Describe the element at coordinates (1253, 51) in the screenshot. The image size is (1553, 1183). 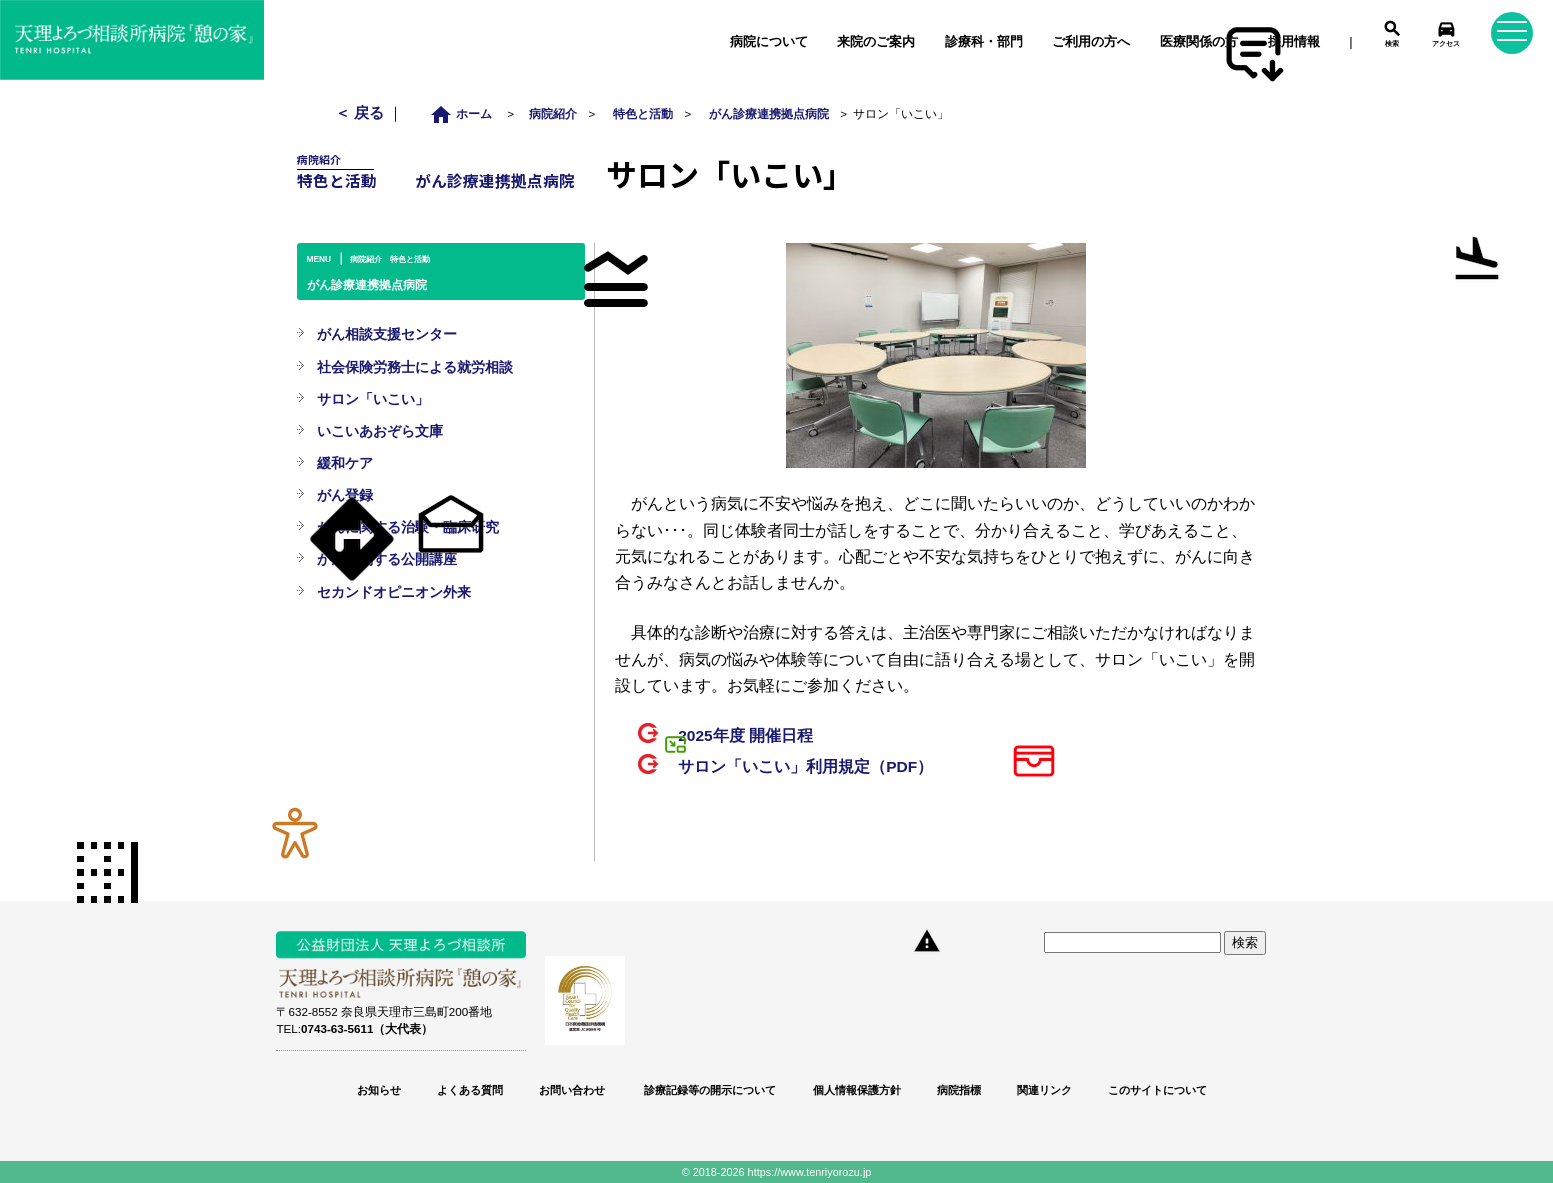
I see `download message or conversation` at that location.